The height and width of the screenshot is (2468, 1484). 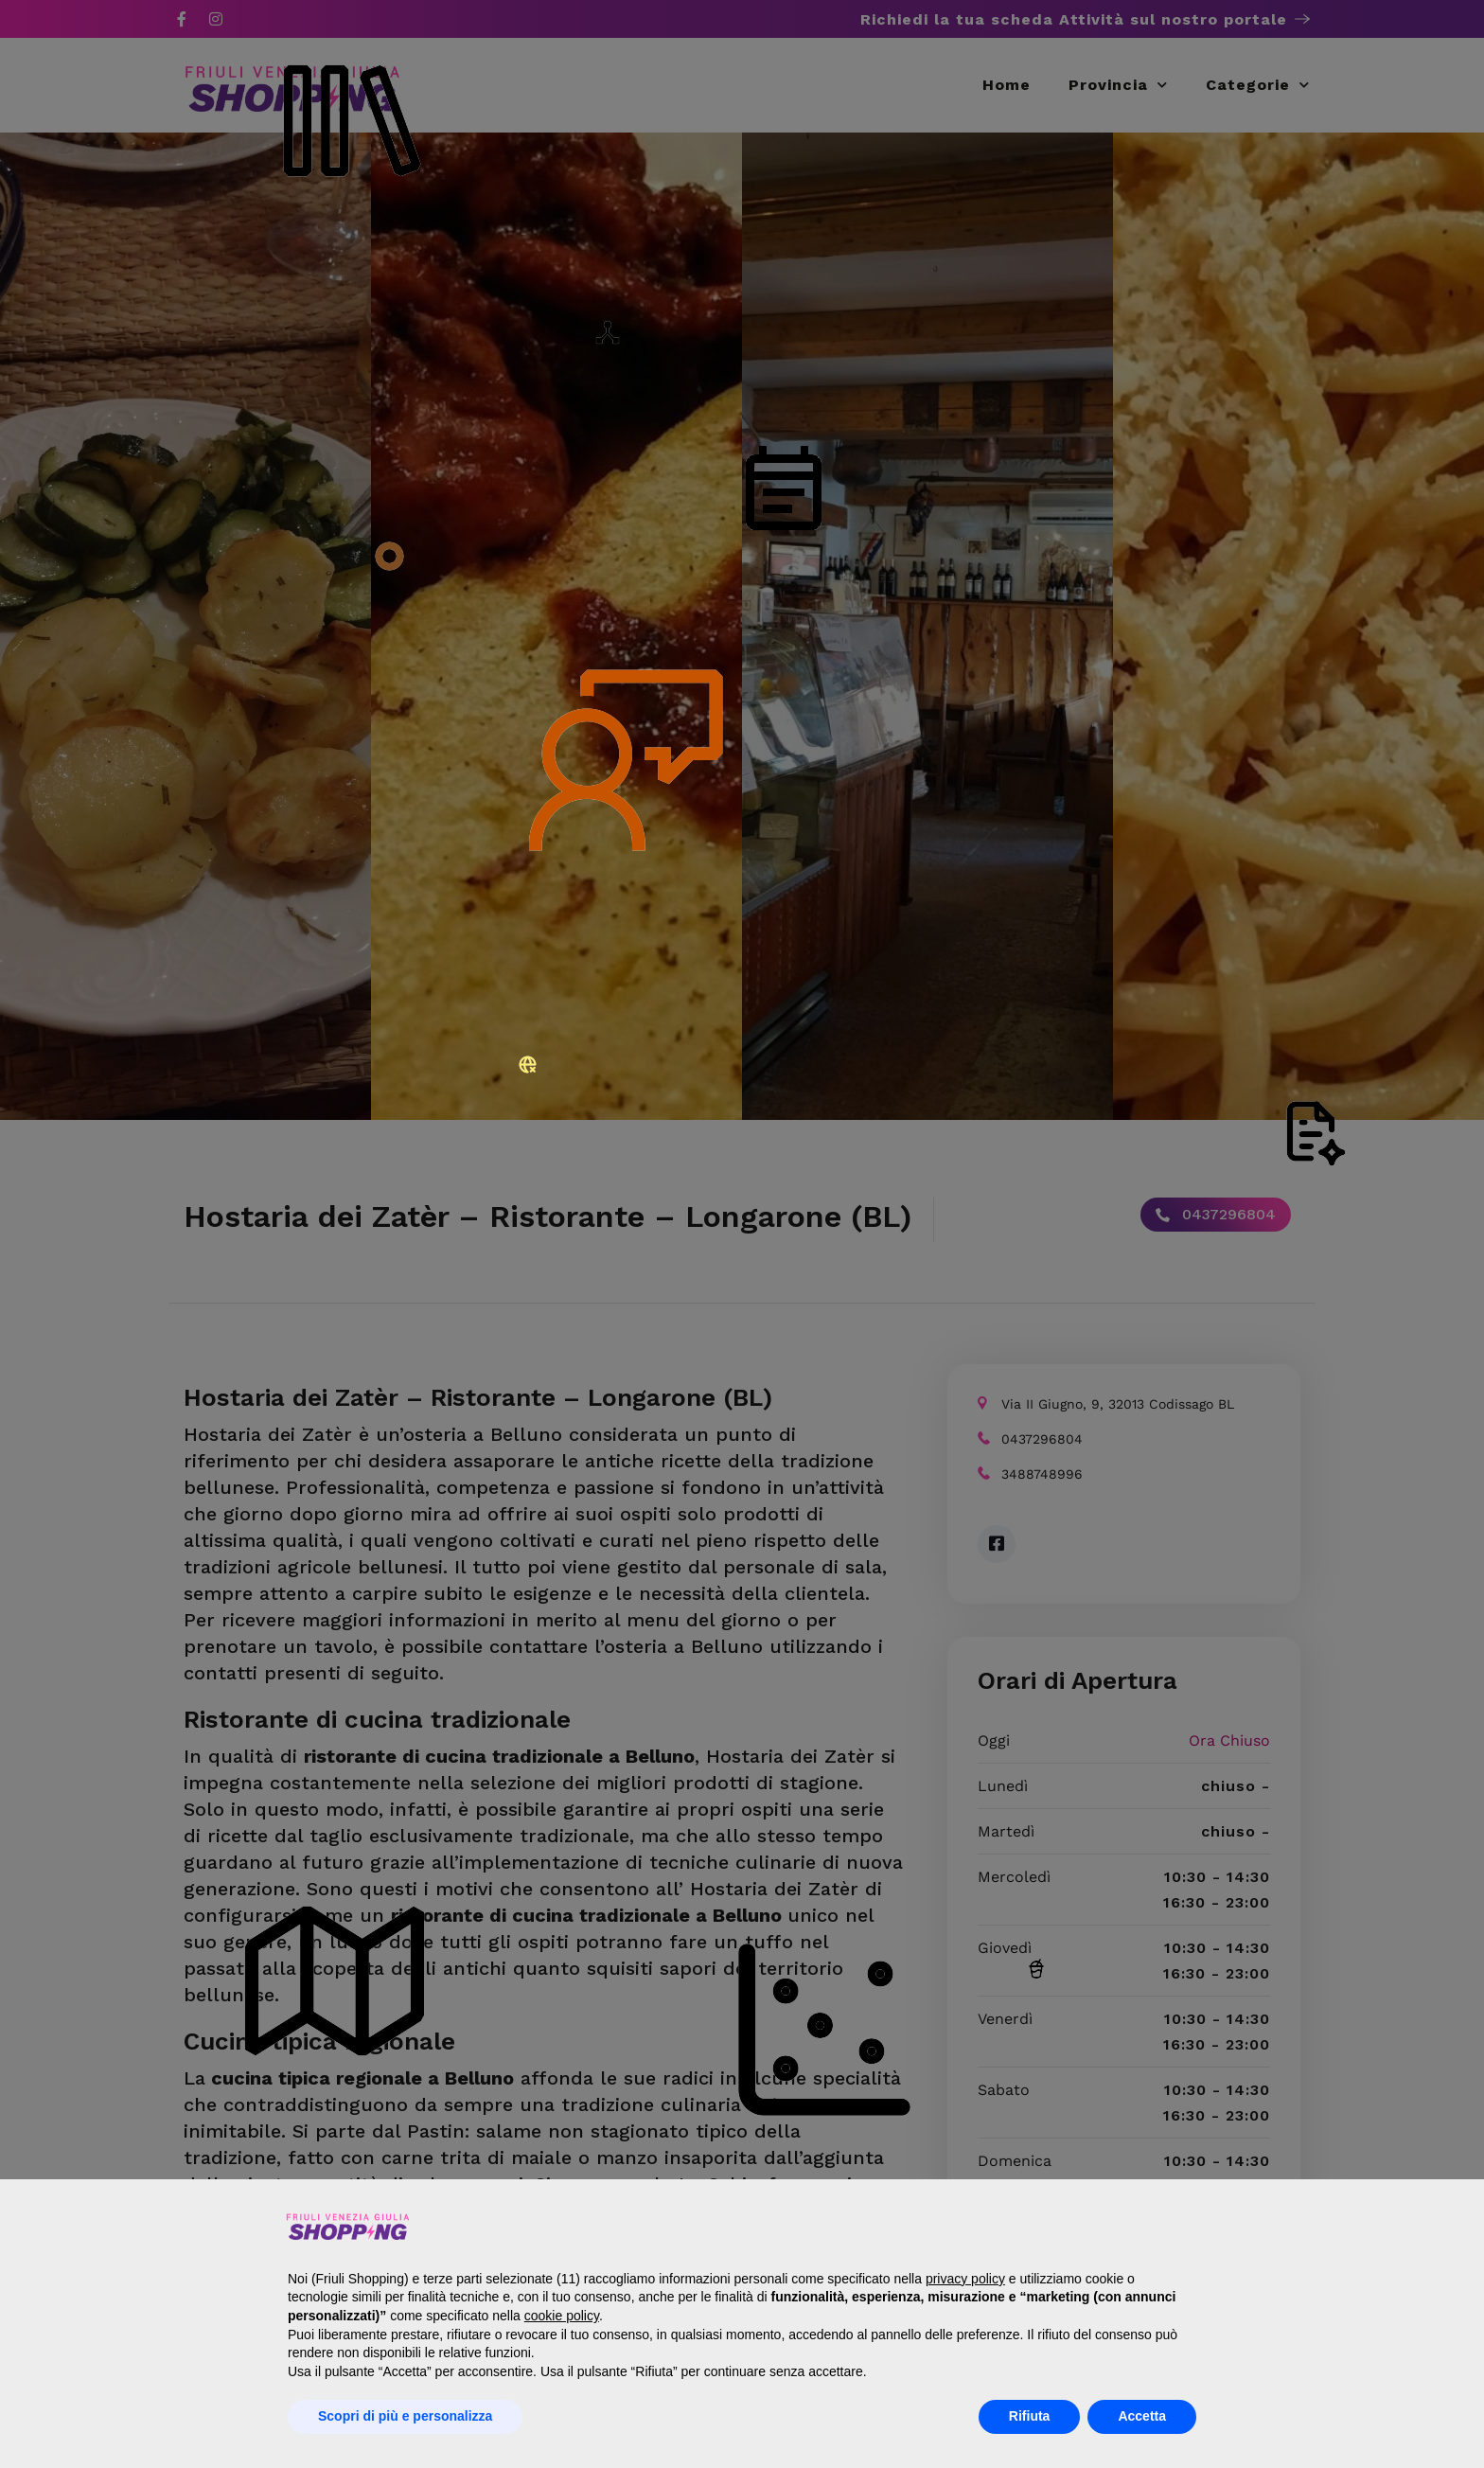 I want to click on no internet connection, so click(x=527, y=1064).